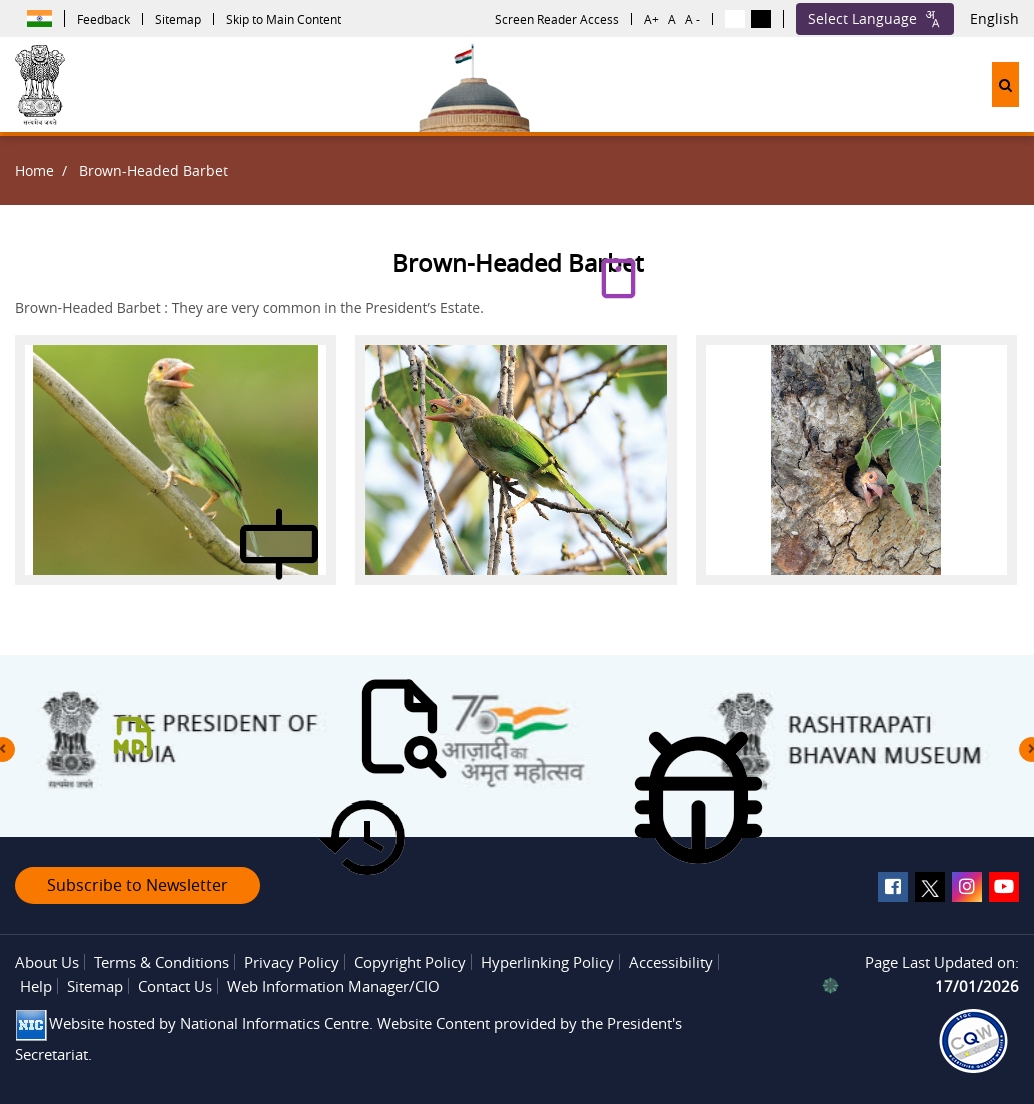  I want to click on report a bug or issue, so click(698, 795).